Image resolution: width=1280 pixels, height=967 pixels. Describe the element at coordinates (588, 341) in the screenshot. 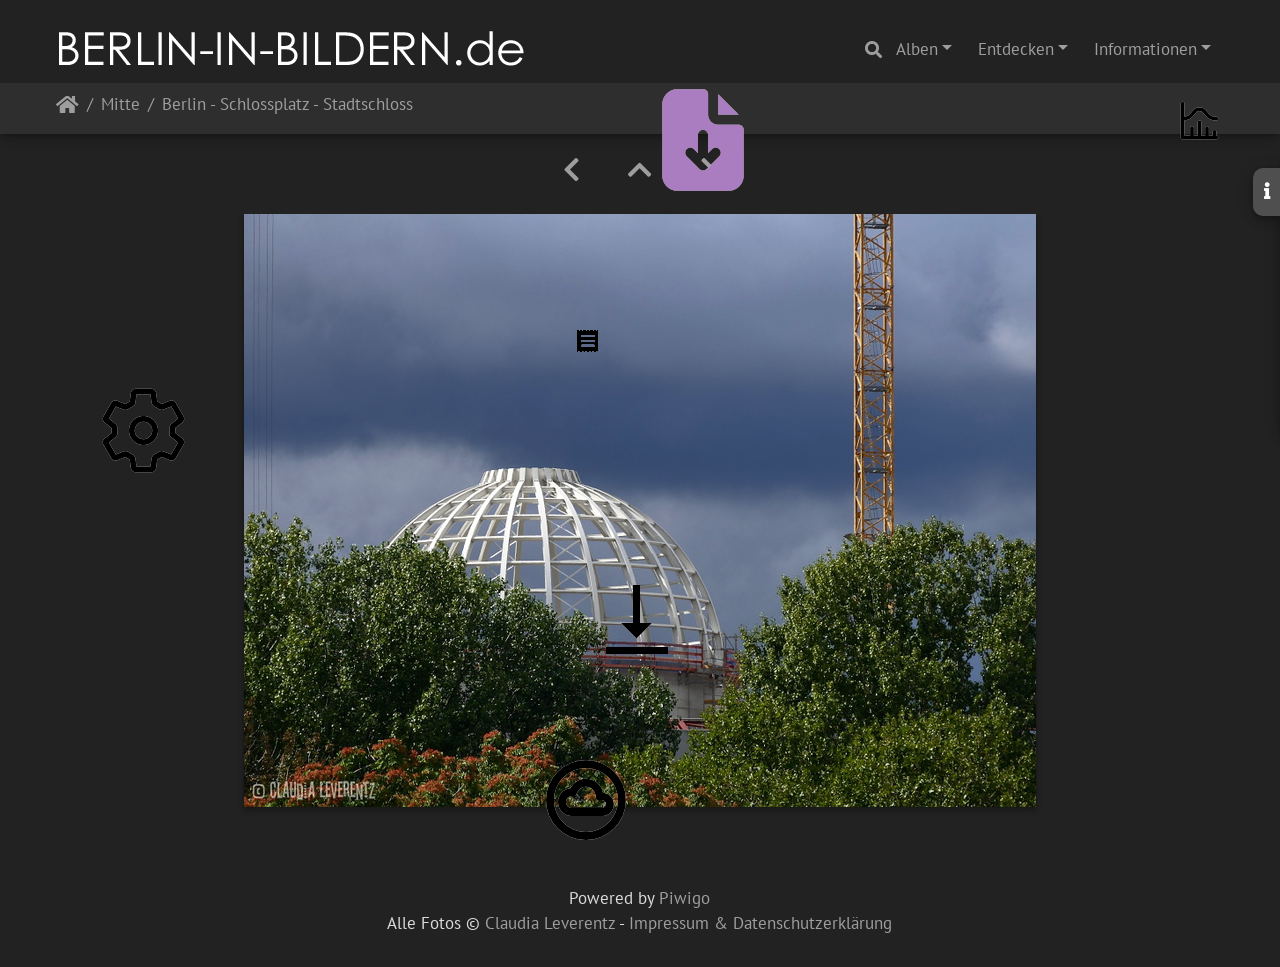

I see `view purchase receipt or transaction history` at that location.